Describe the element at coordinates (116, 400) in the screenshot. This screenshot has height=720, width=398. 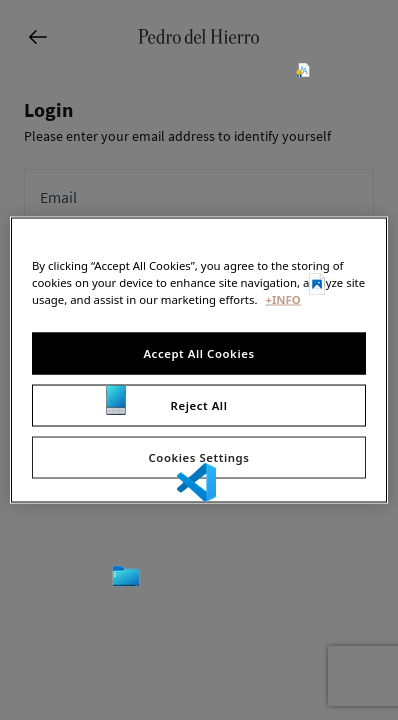
I see `access mobile device settings` at that location.